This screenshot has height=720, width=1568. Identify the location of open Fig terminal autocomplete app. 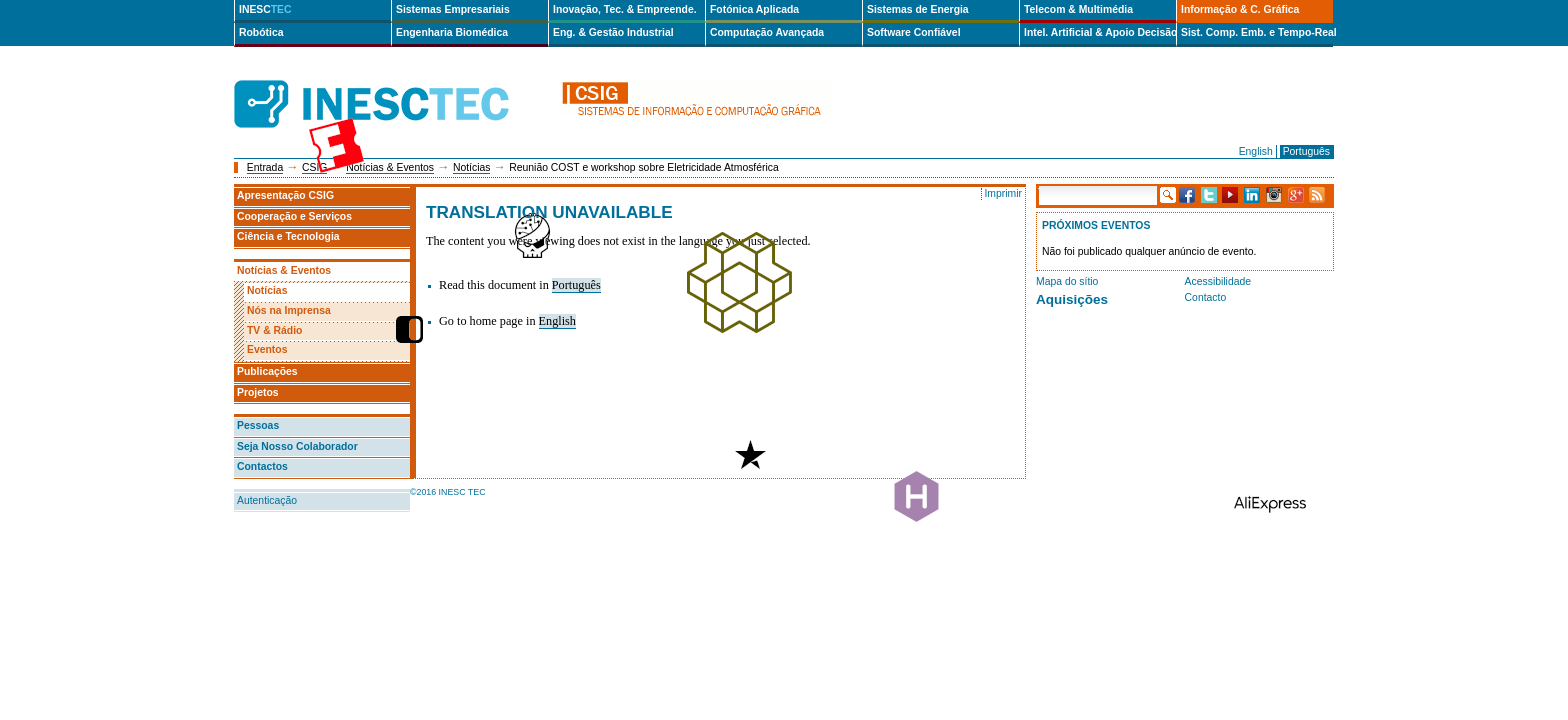
(409, 329).